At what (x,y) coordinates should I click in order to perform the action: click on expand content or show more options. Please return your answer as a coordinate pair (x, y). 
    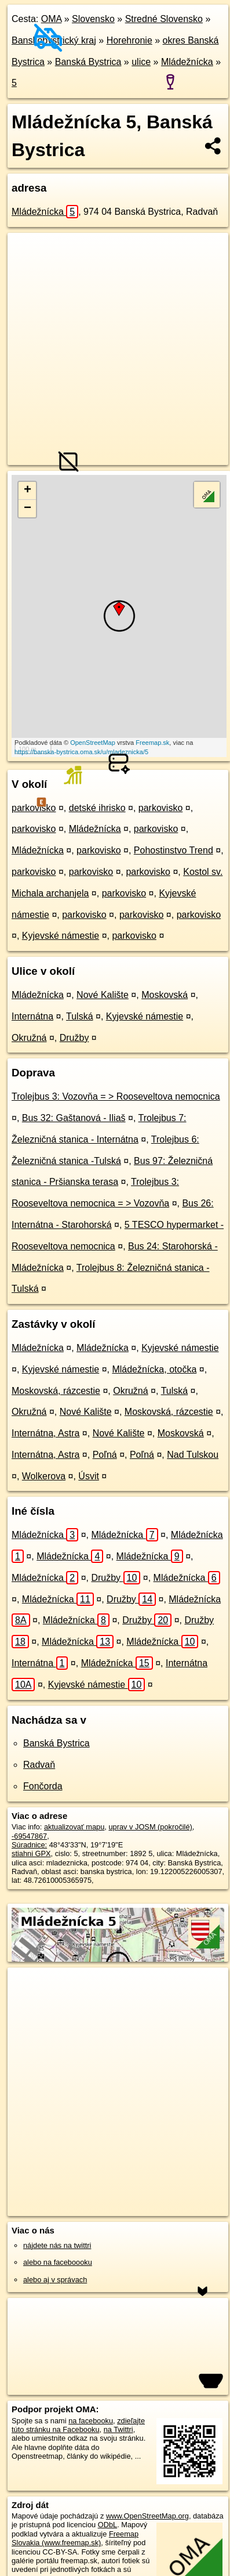
    Looking at the image, I should click on (202, 2291).